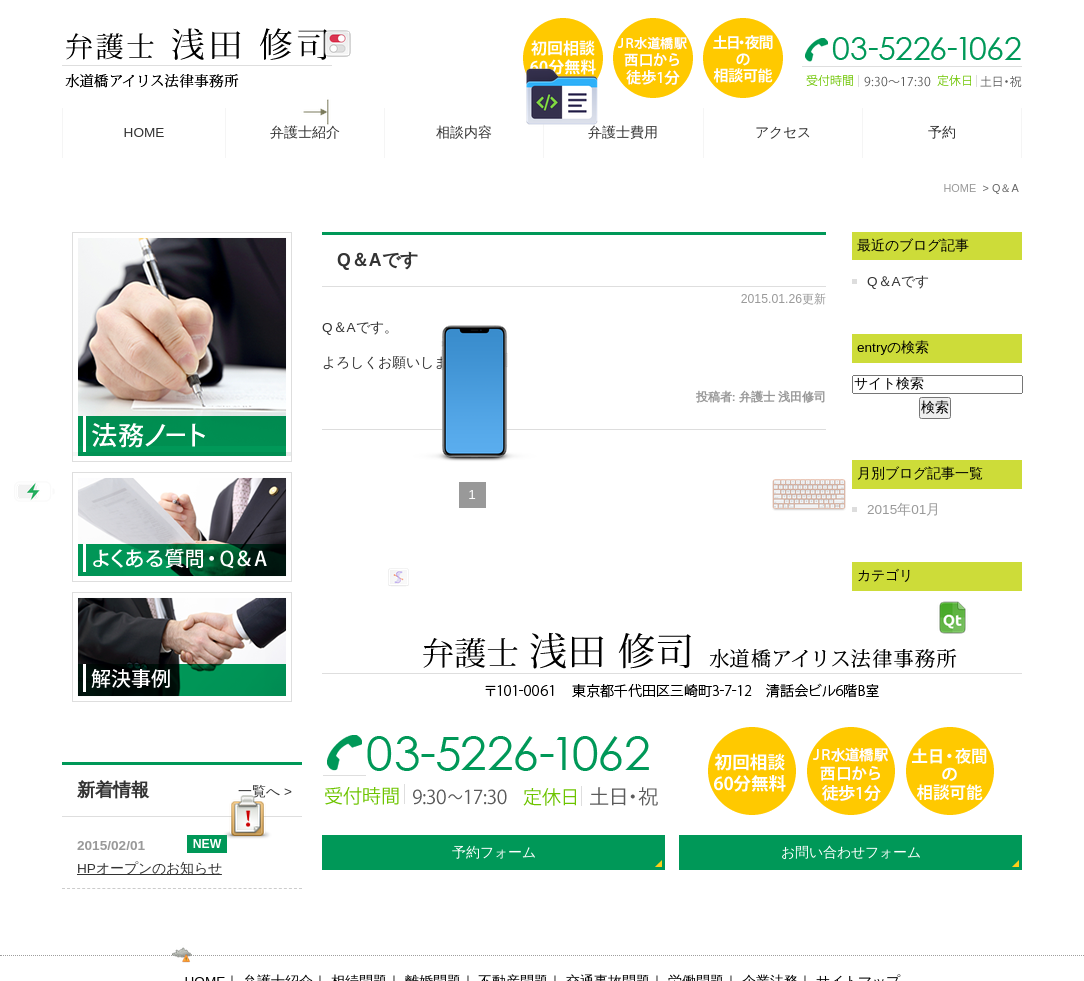 The image size is (1084, 981). Describe the element at coordinates (182, 954) in the screenshot. I see `indicates severe weather warning in your area` at that location.